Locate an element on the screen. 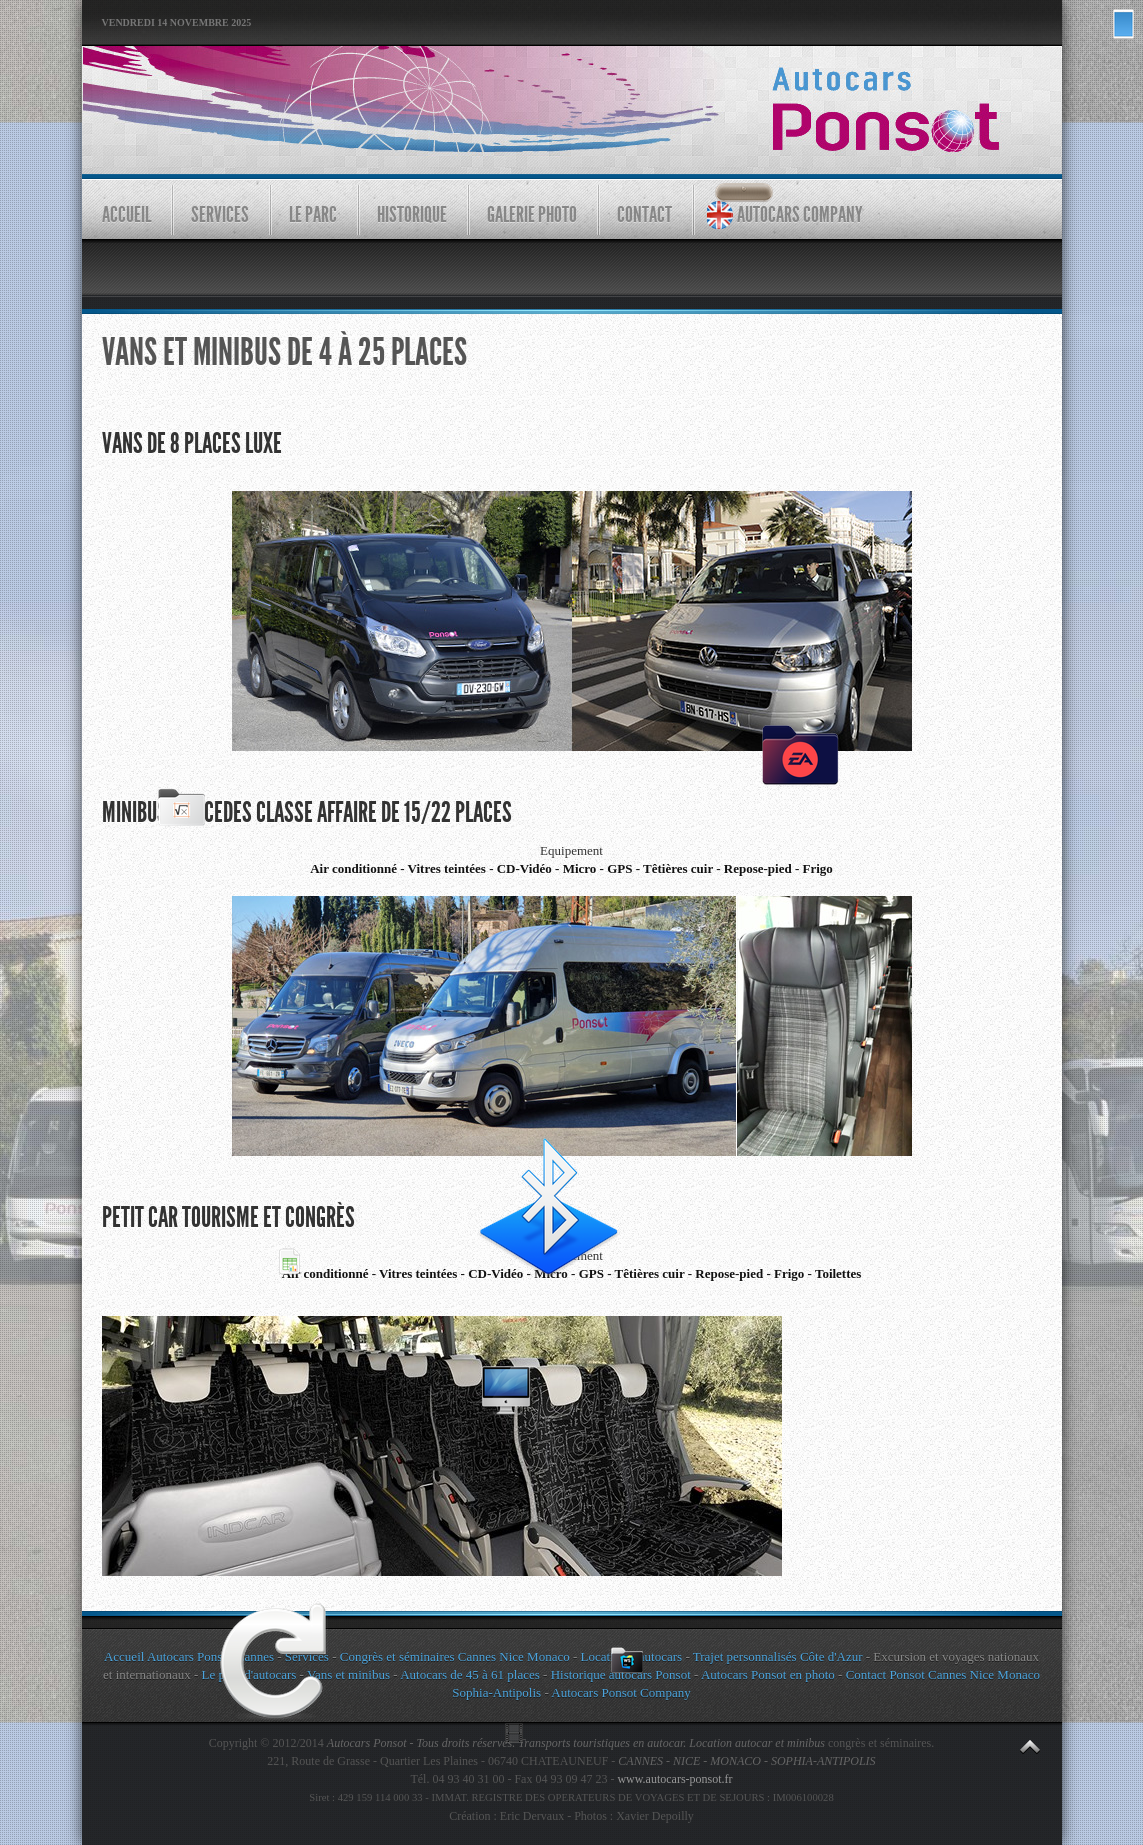  represents an iMac desktop computer is located at coordinates (506, 1381).